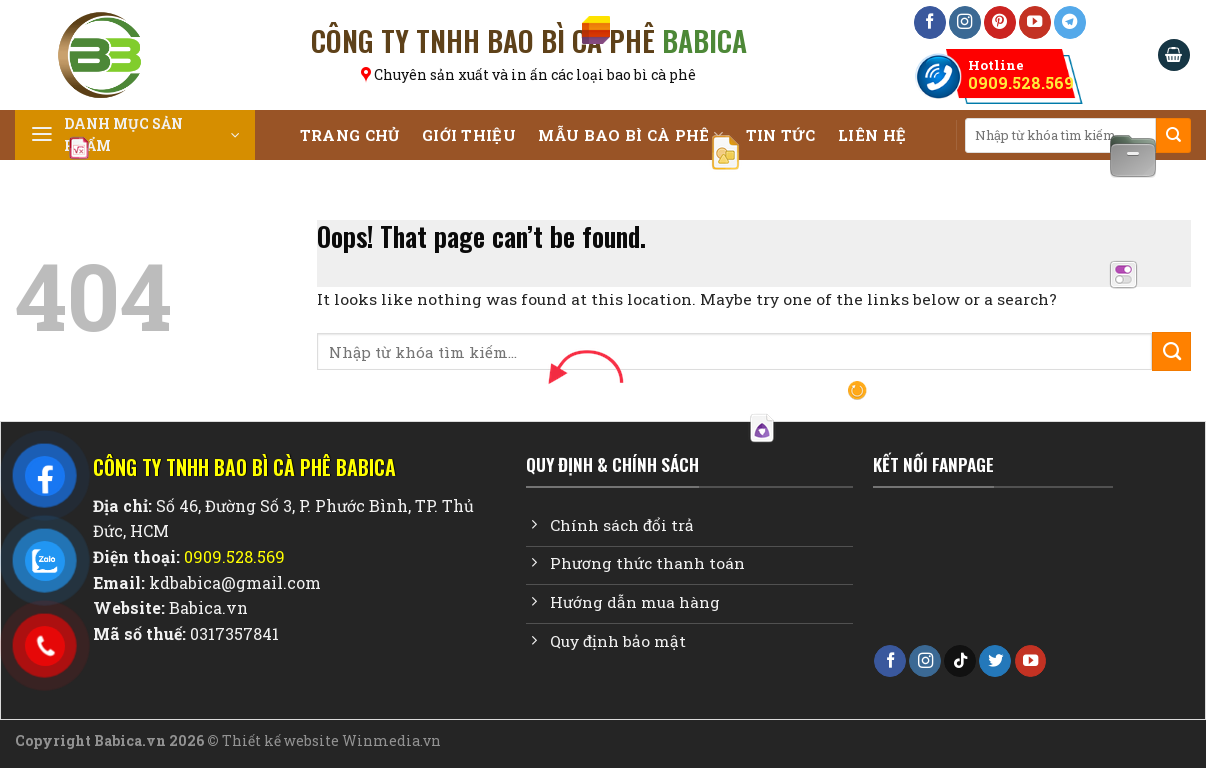 This screenshot has width=1206, height=768. What do you see at coordinates (1123, 274) in the screenshot?
I see `open unity tweak tool settings` at bounding box center [1123, 274].